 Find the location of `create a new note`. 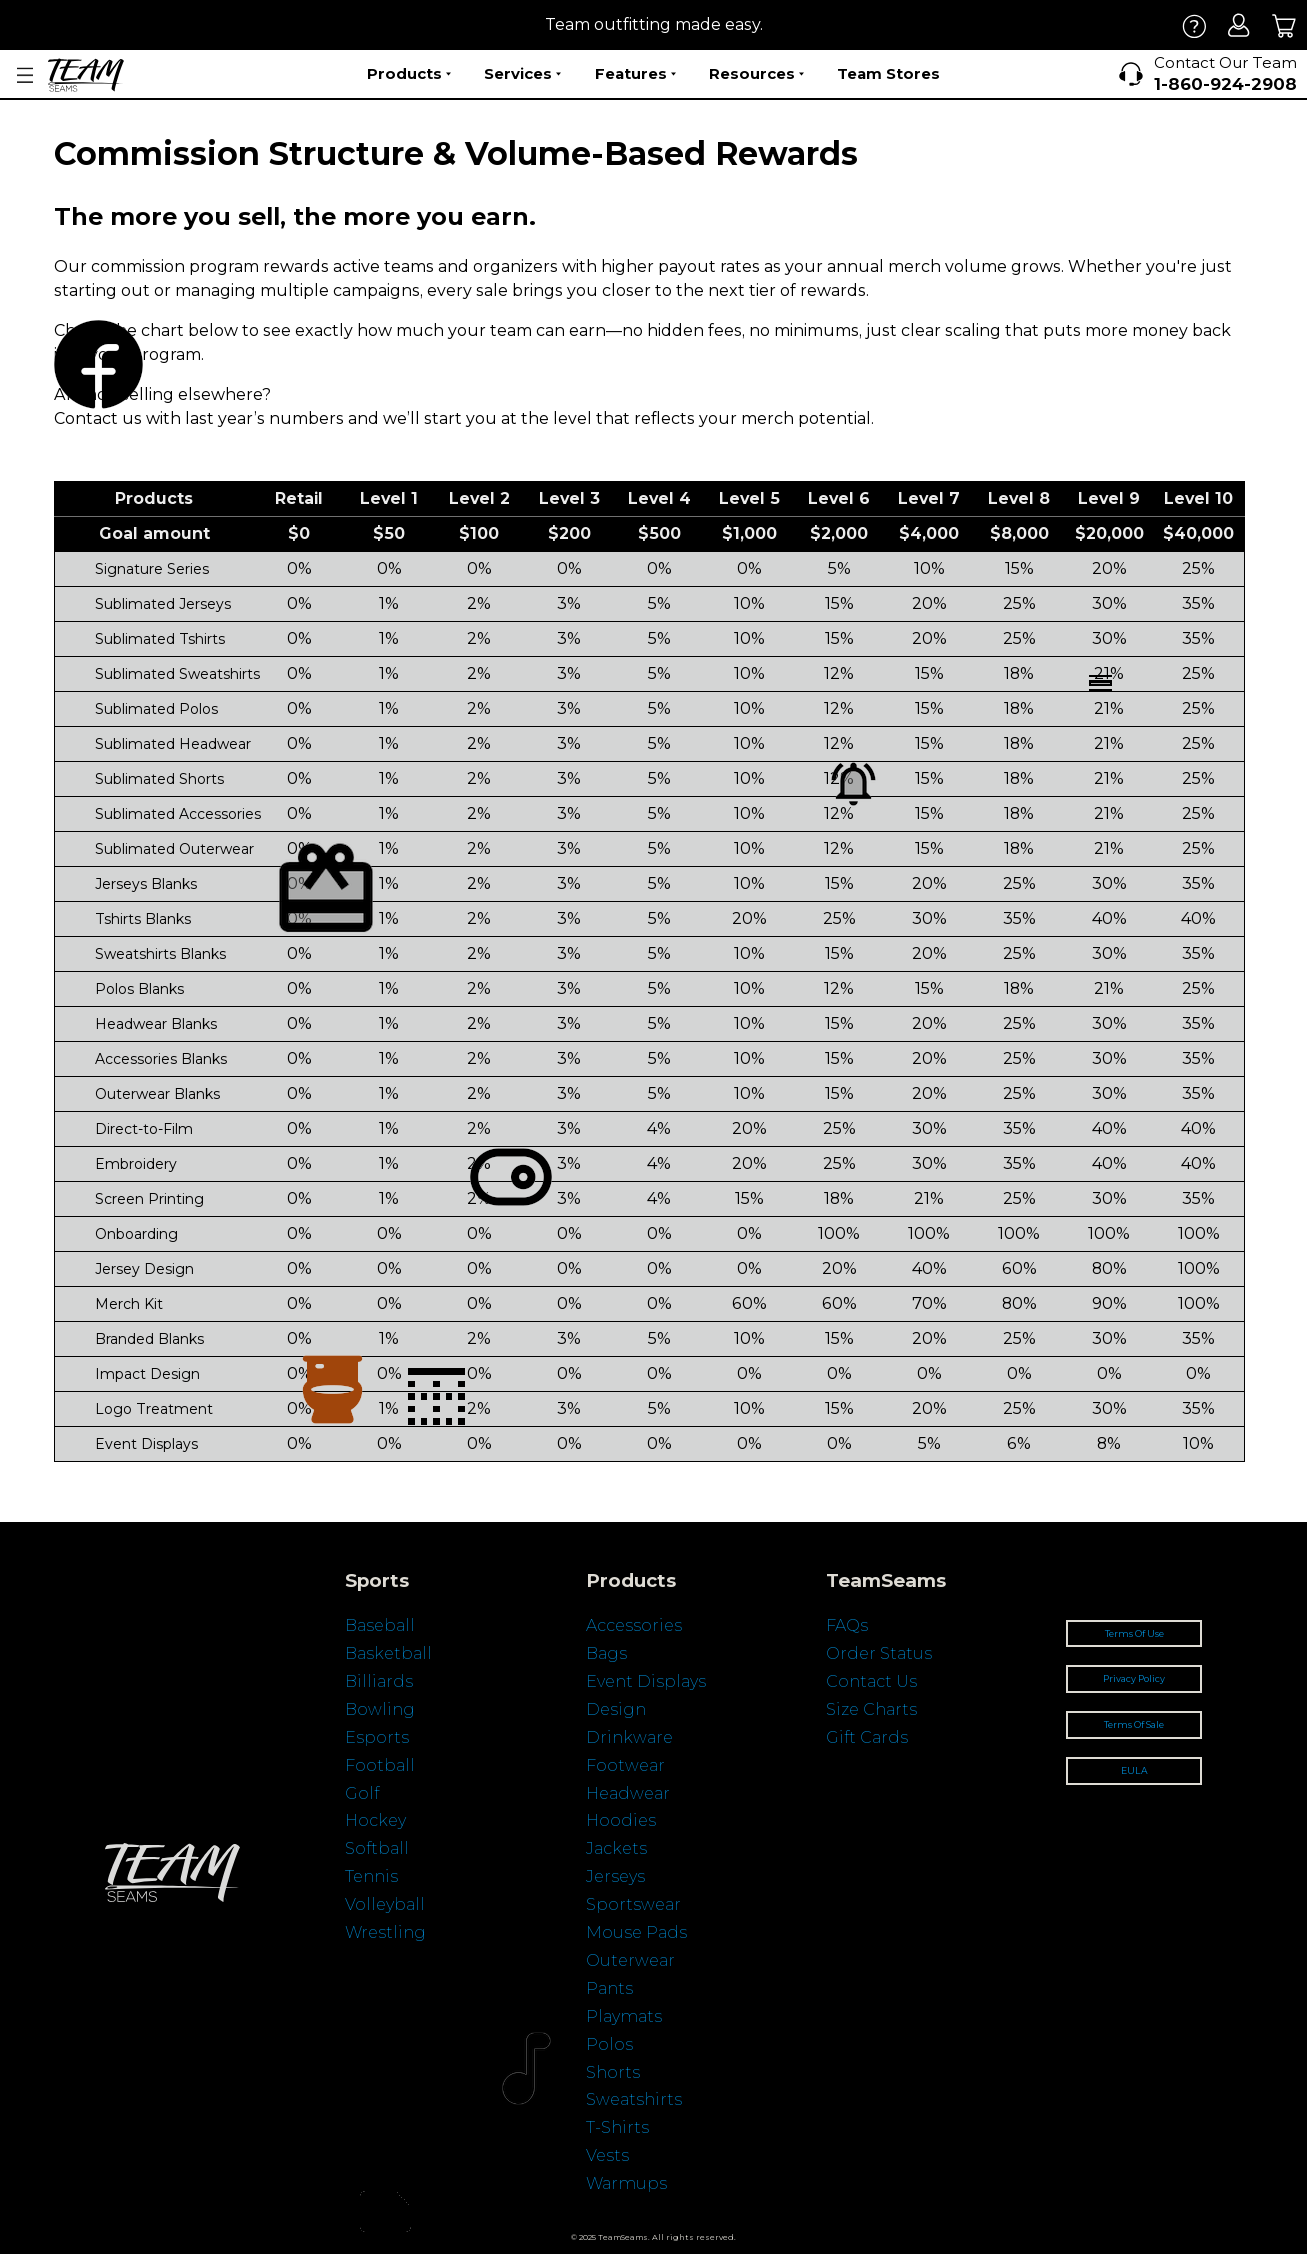

create a new note is located at coordinates (385, 2211).